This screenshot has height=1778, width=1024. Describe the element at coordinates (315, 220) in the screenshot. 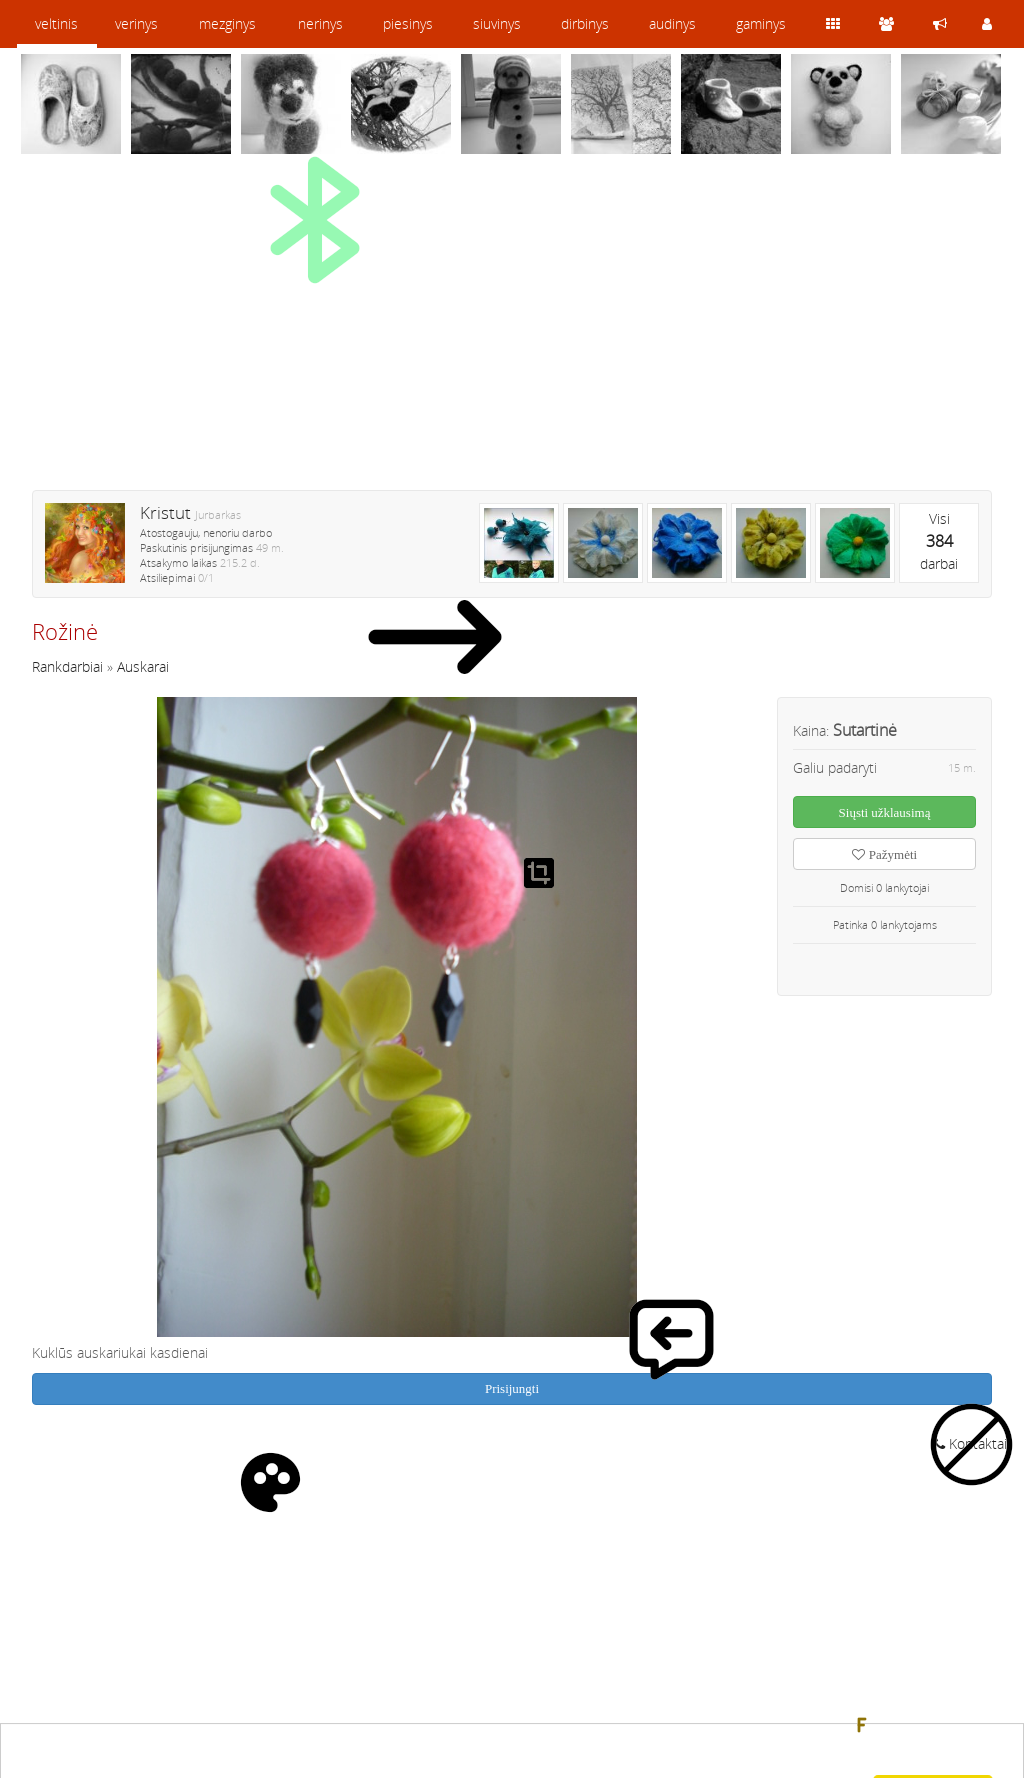

I see `toggle bluetooth connectivity on or off` at that location.